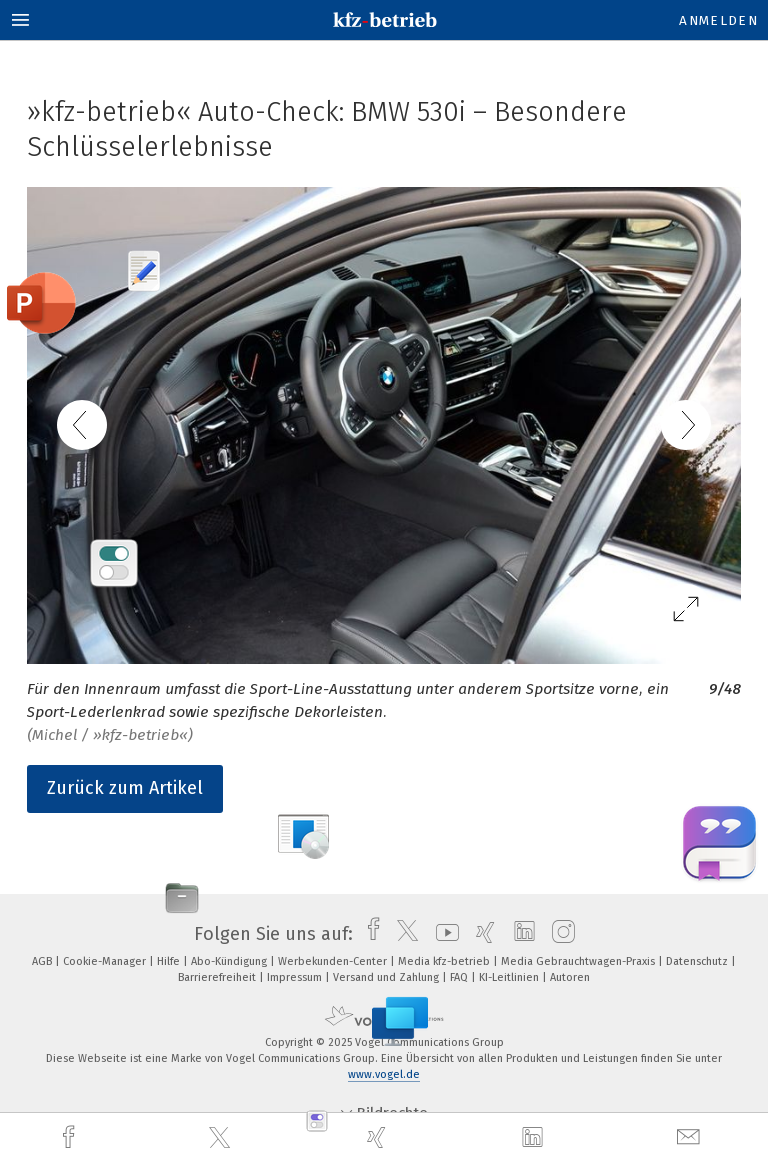 This screenshot has width=768, height=1162. What do you see at coordinates (303, 833) in the screenshot?
I see `open program installation disc` at bounding box center [303, 833].